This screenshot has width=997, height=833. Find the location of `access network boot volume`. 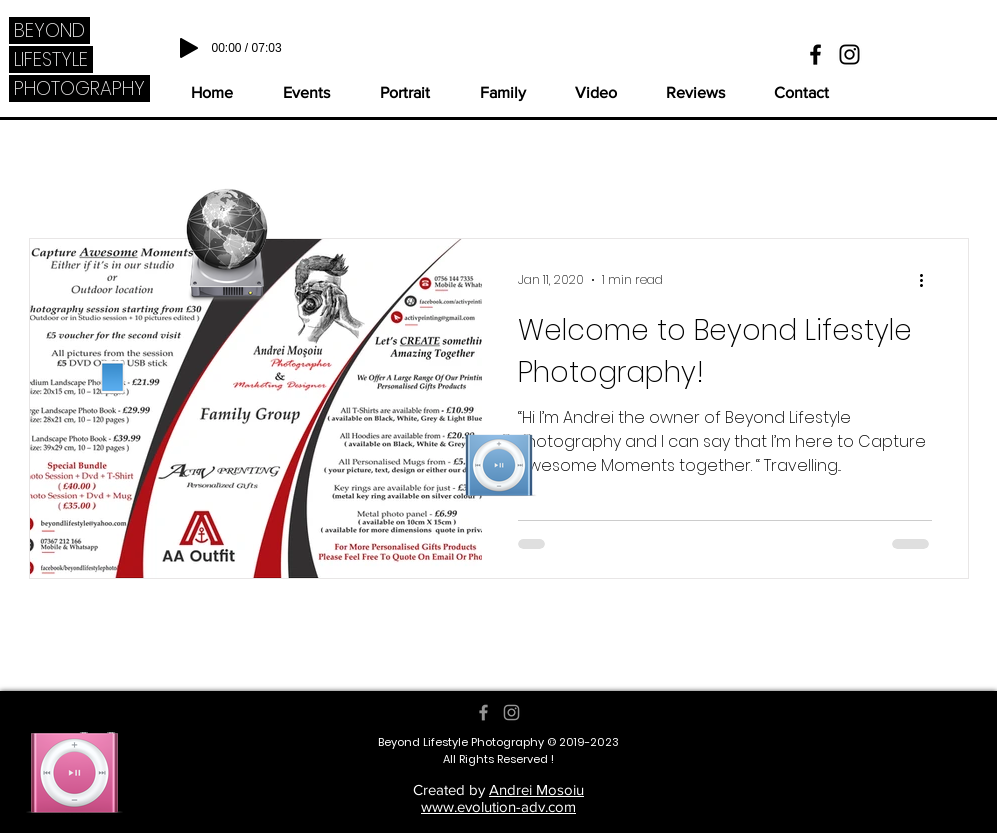

access network boot volume is located at coordinates (223, 245).